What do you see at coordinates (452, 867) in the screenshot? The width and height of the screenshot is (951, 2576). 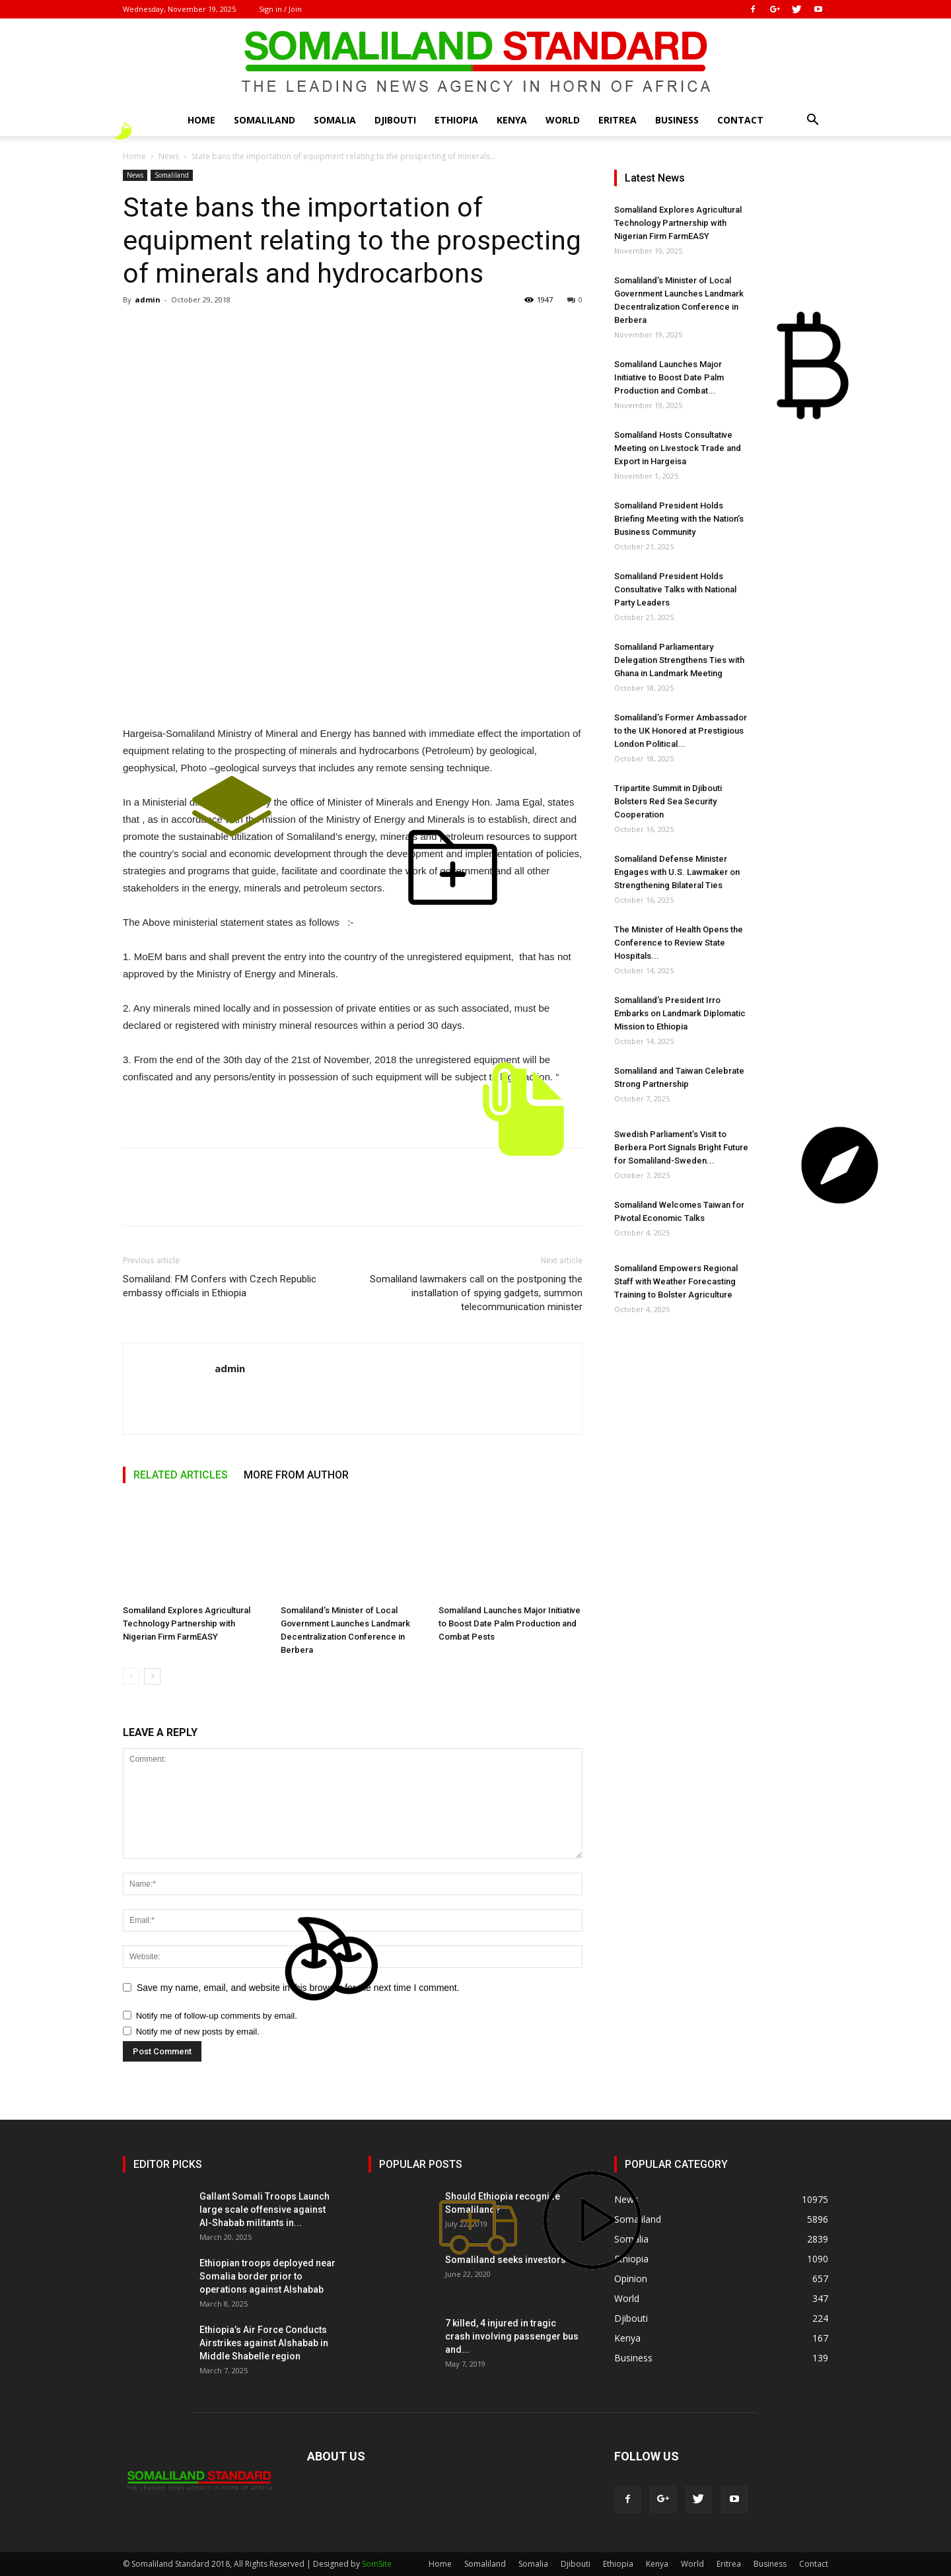 I see `create a new folder` at bounding box center [452, 867].